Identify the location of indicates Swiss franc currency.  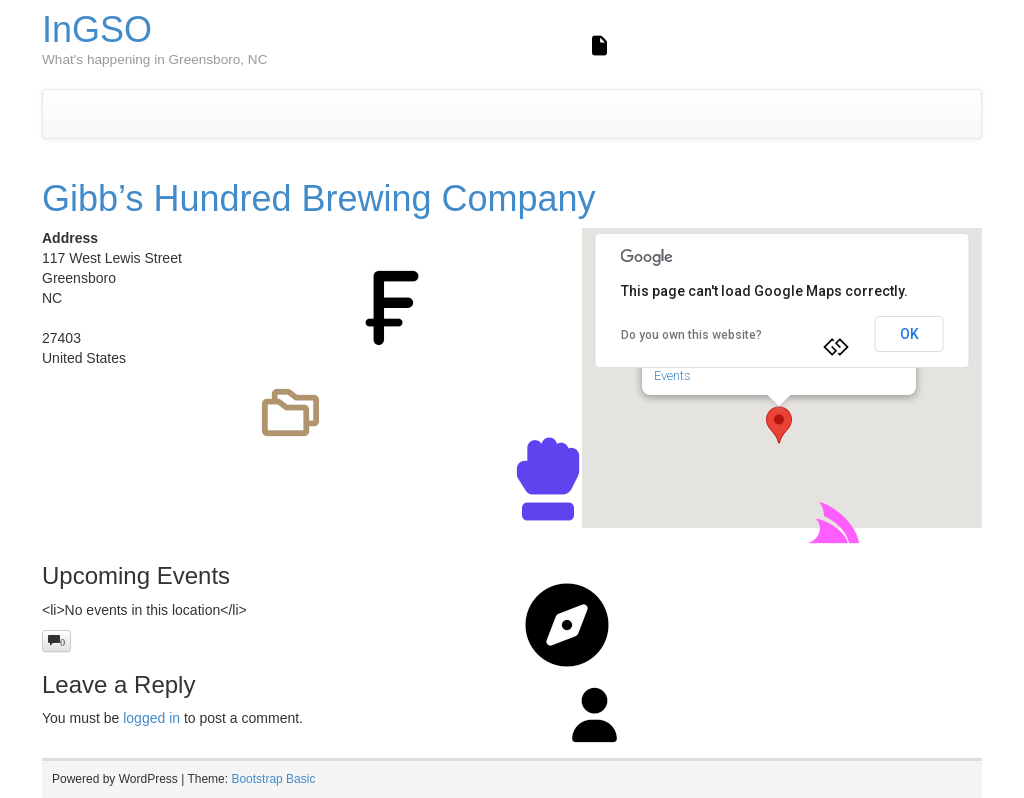
(392, 308).